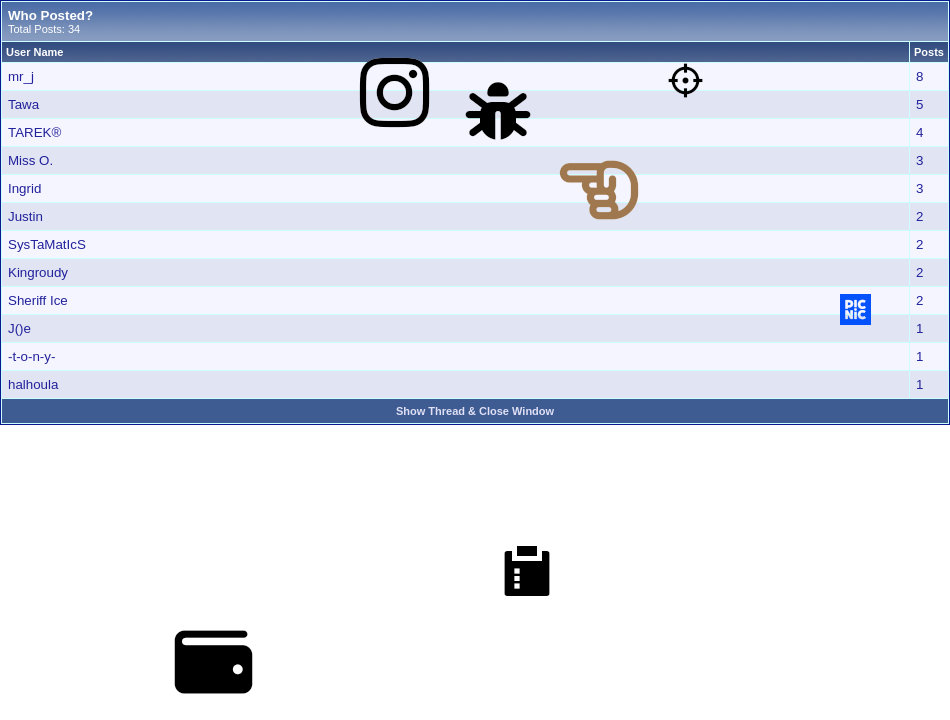  Describe the element at coordinates (855, 309) in the screenshot. I see `open the Picnic grocery delivery app` at that location.